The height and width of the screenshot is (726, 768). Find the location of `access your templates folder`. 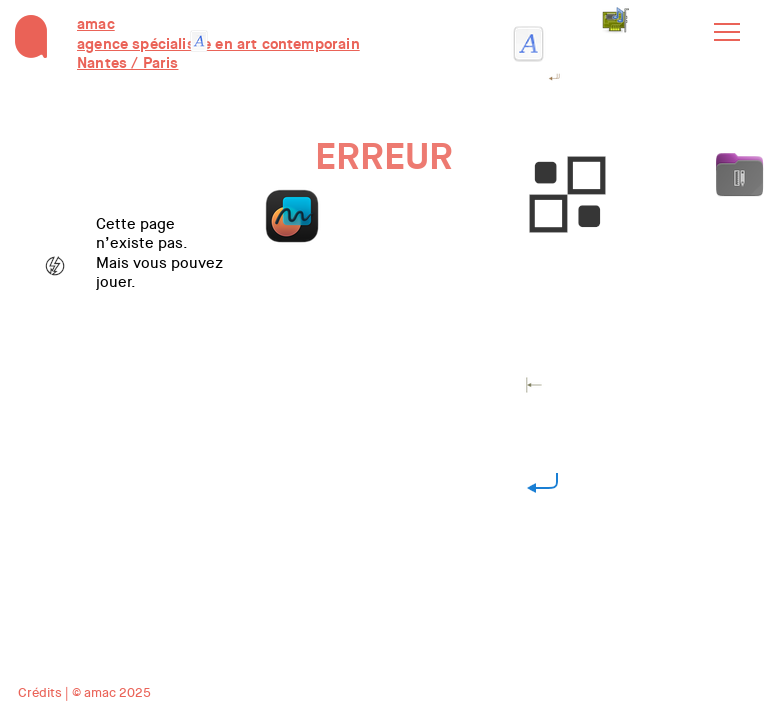

access your templates folder is located at coordinates (739, 174).